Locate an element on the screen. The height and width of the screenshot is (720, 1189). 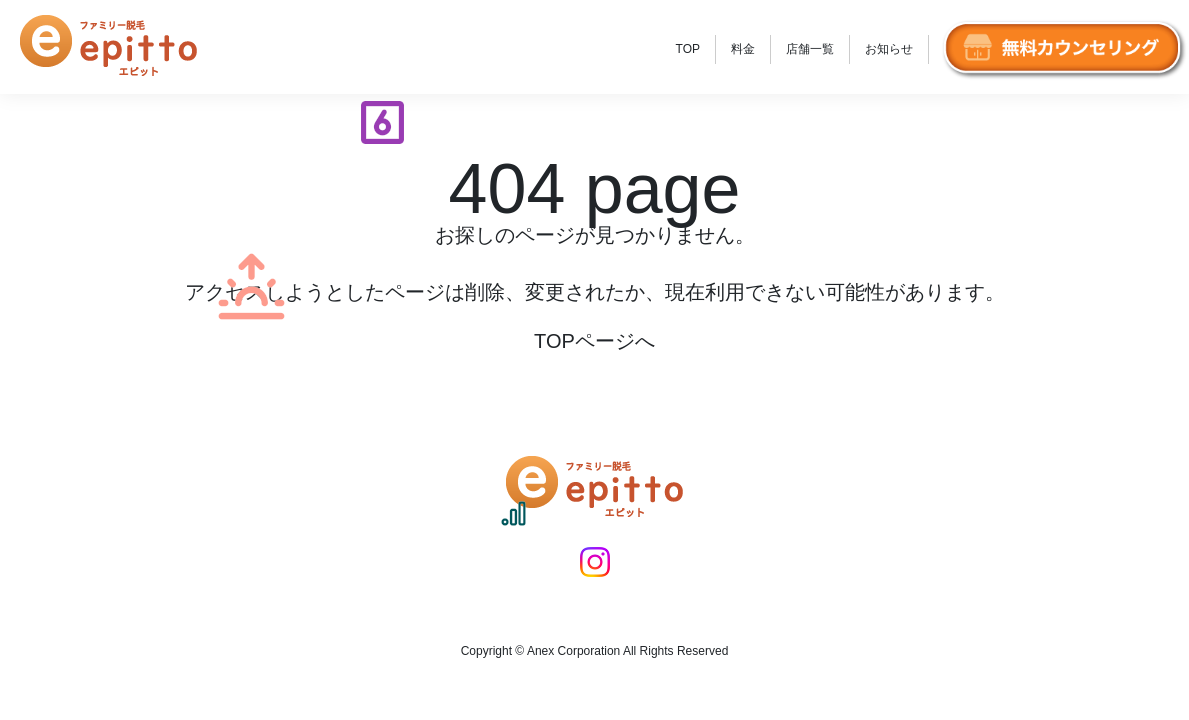
sunrise alarm or wake-up time indicator is located at coordinates (251, 286).